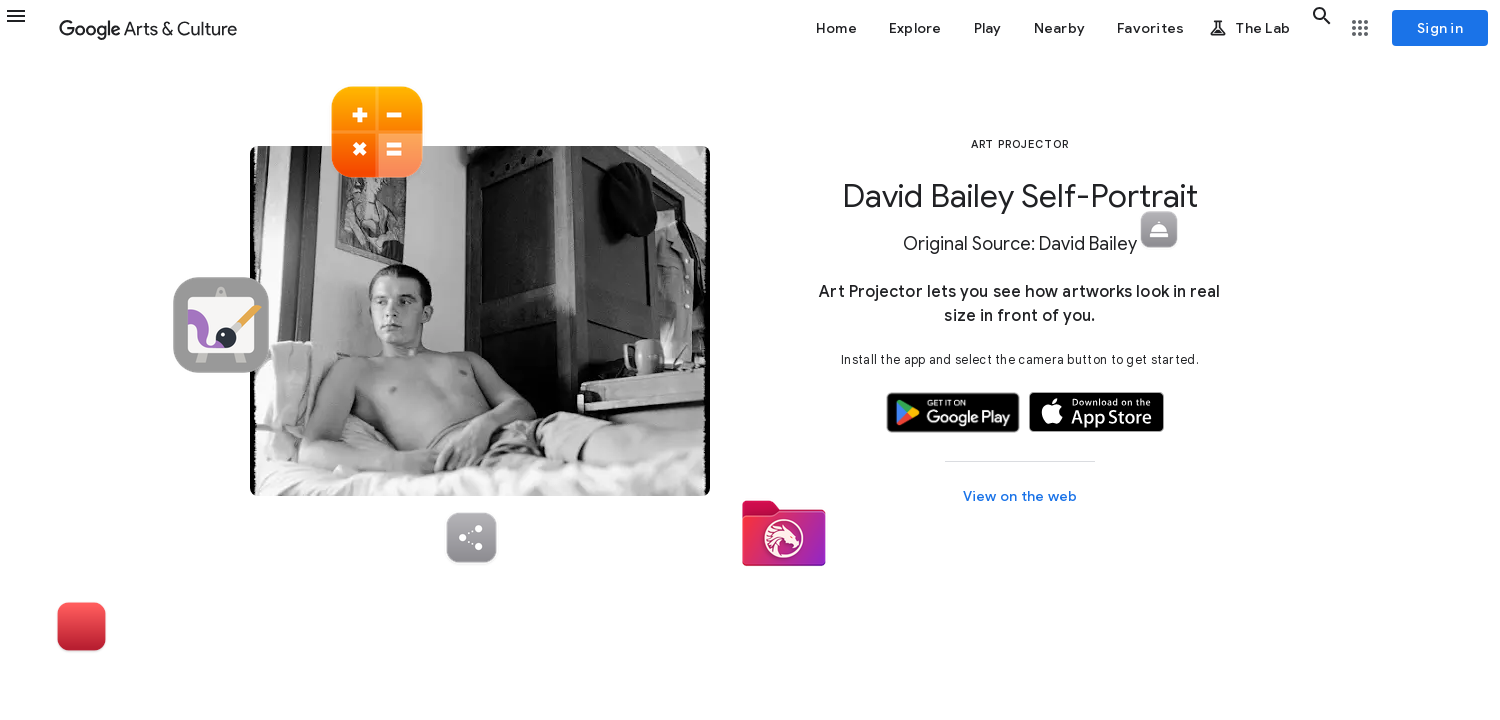 The width and height of the screenshot is (1500, 720). Describe the element at coordinates (471, 538) in the screenshot. I see `open network sharing preferences` at that location.